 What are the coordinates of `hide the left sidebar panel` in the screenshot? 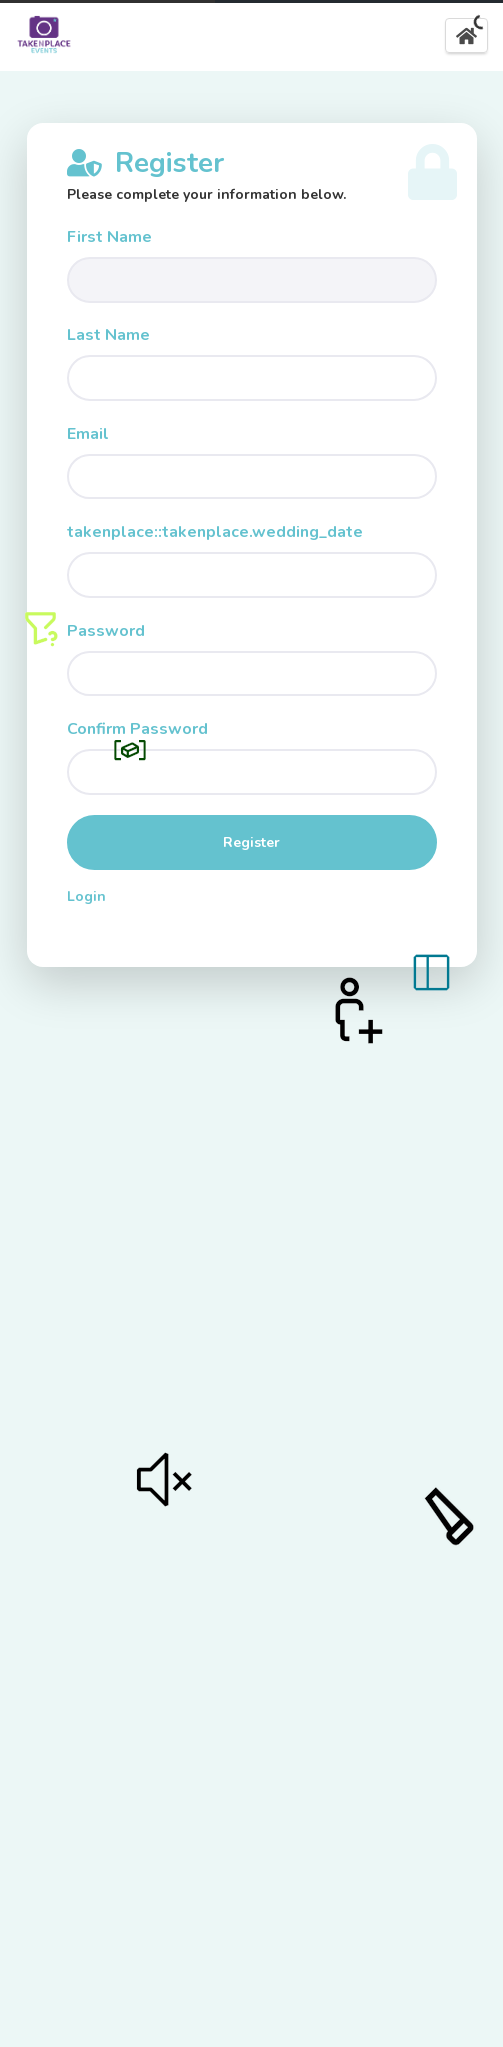 It's located at (431, 972).